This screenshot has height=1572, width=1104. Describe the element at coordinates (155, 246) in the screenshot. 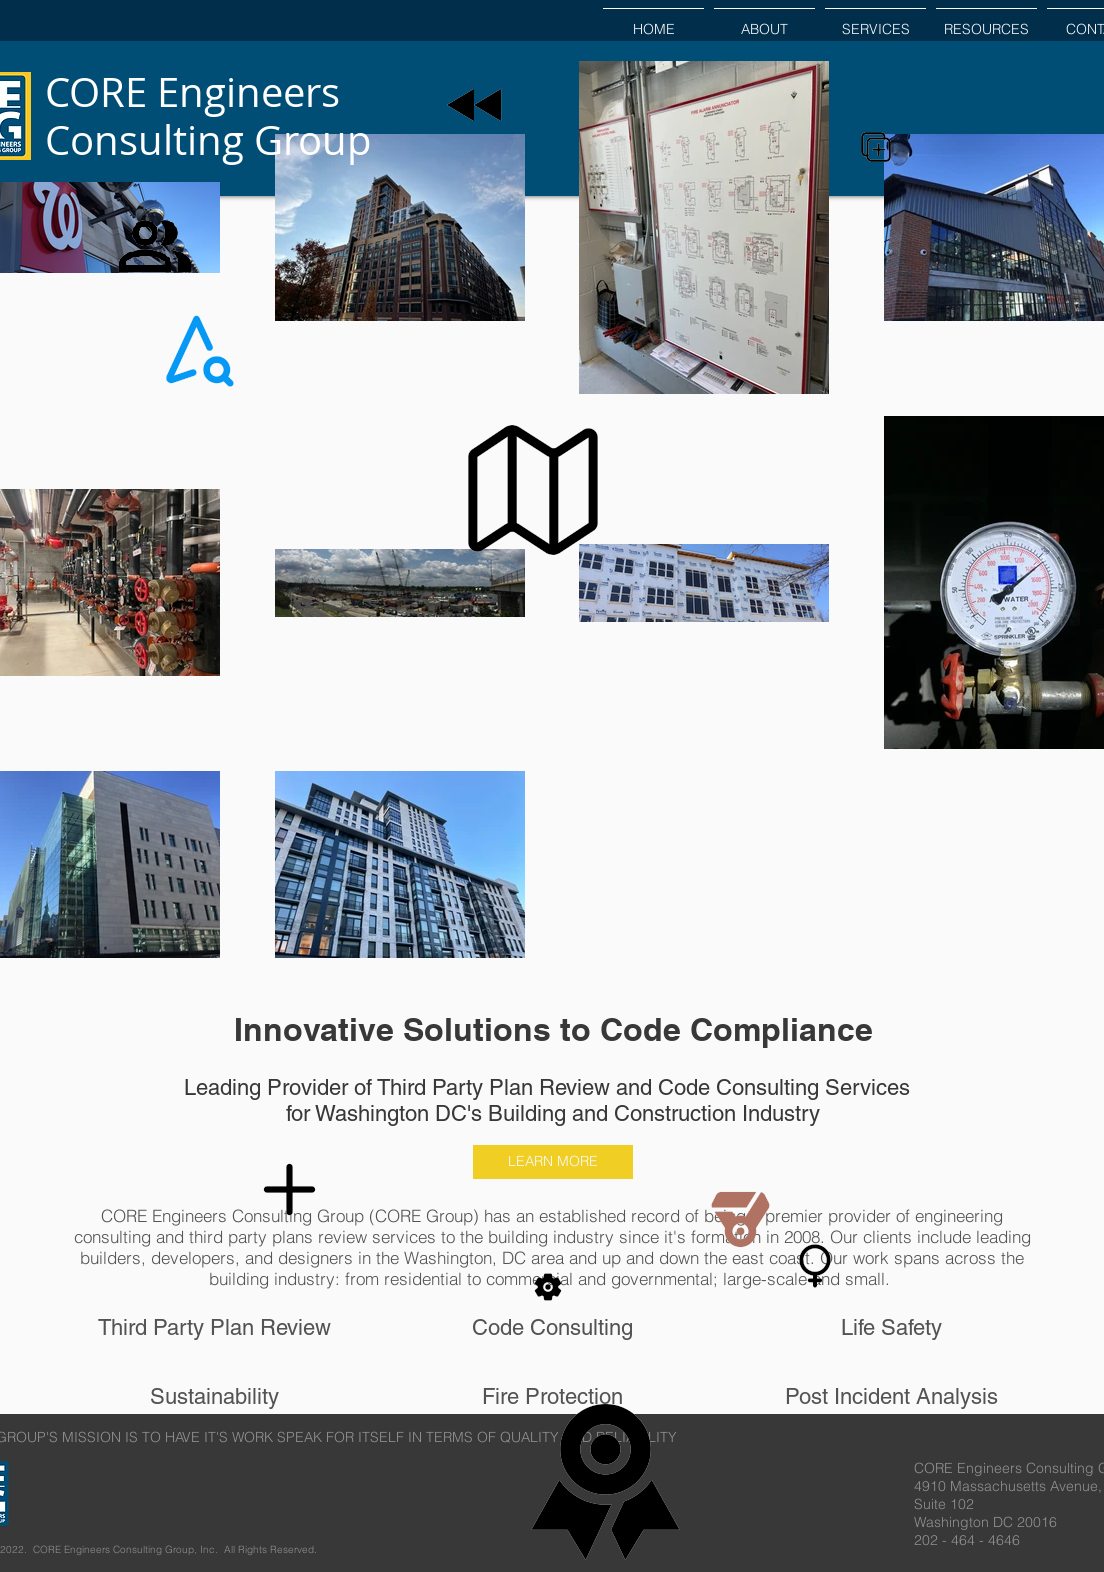

I see `view contacts or people list` at that location.